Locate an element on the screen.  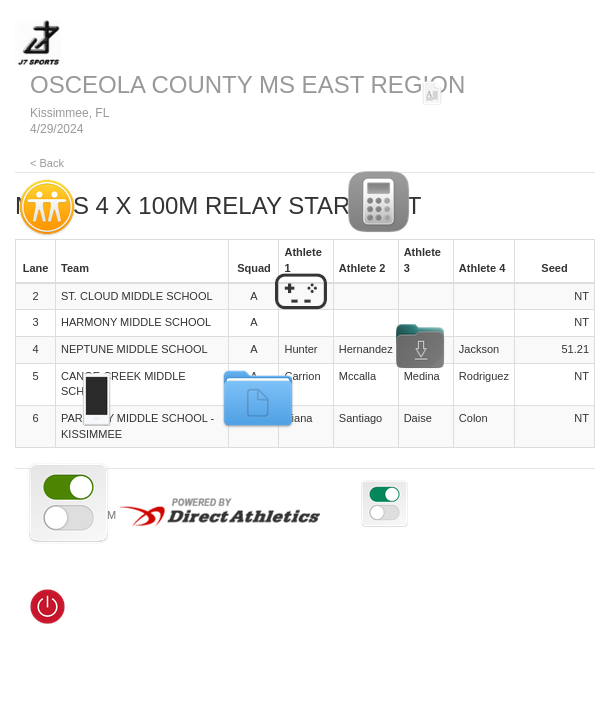
open a rich text document is located at coordinates (432, 93).